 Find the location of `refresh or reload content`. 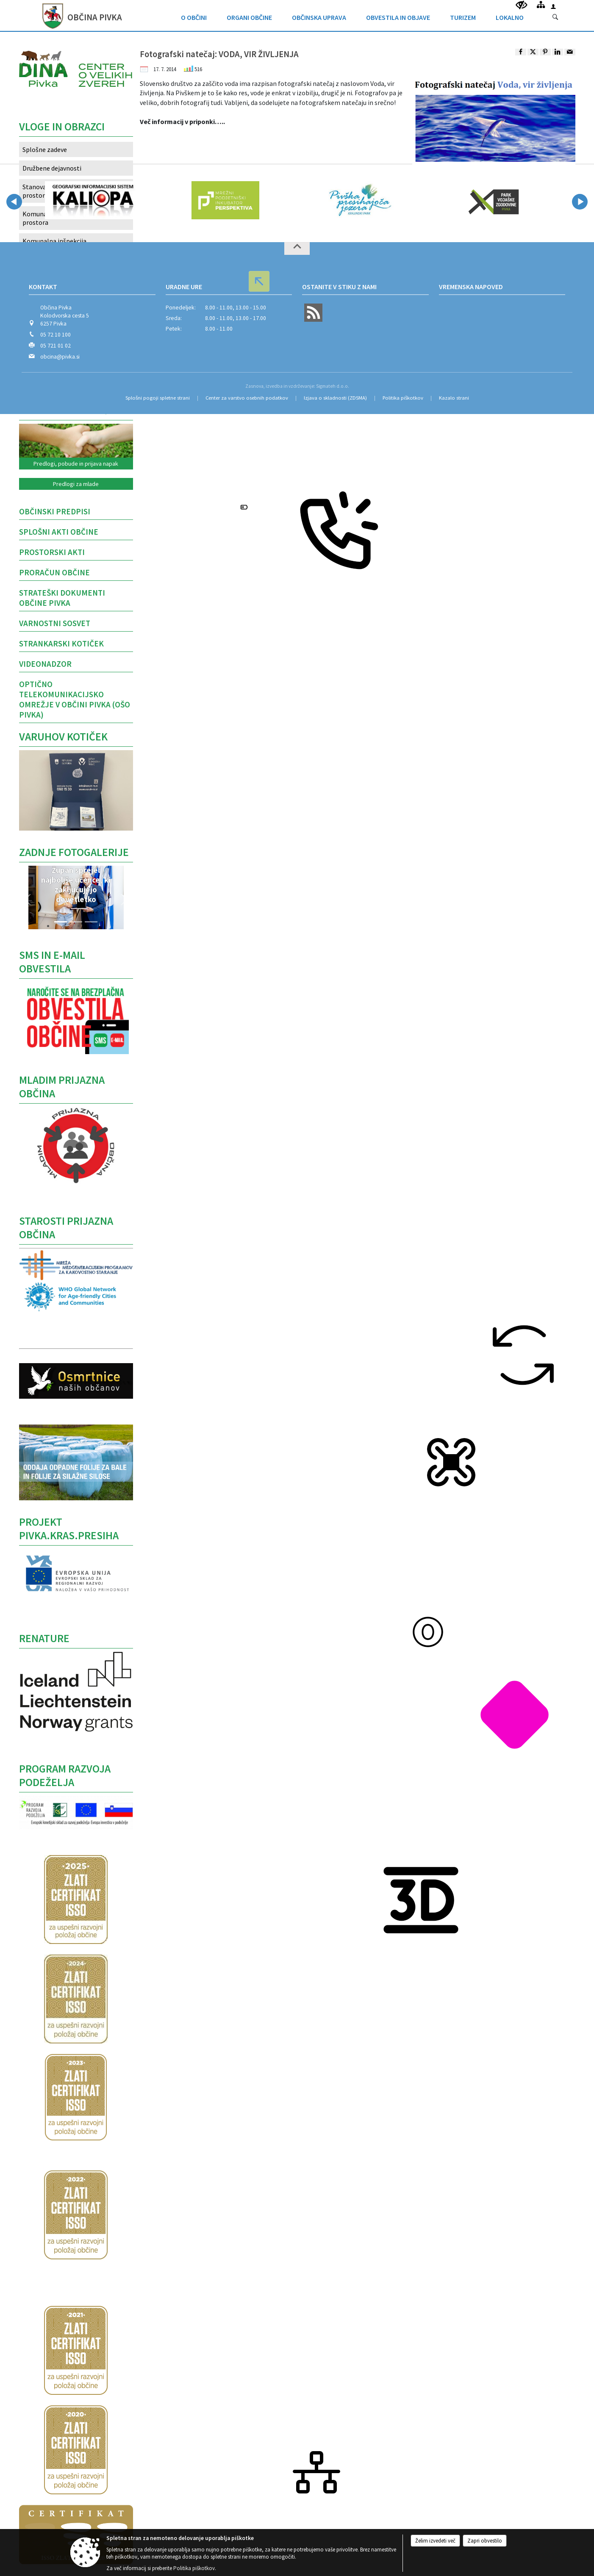

refresh or reload content is located at coordinates (523, 1355).